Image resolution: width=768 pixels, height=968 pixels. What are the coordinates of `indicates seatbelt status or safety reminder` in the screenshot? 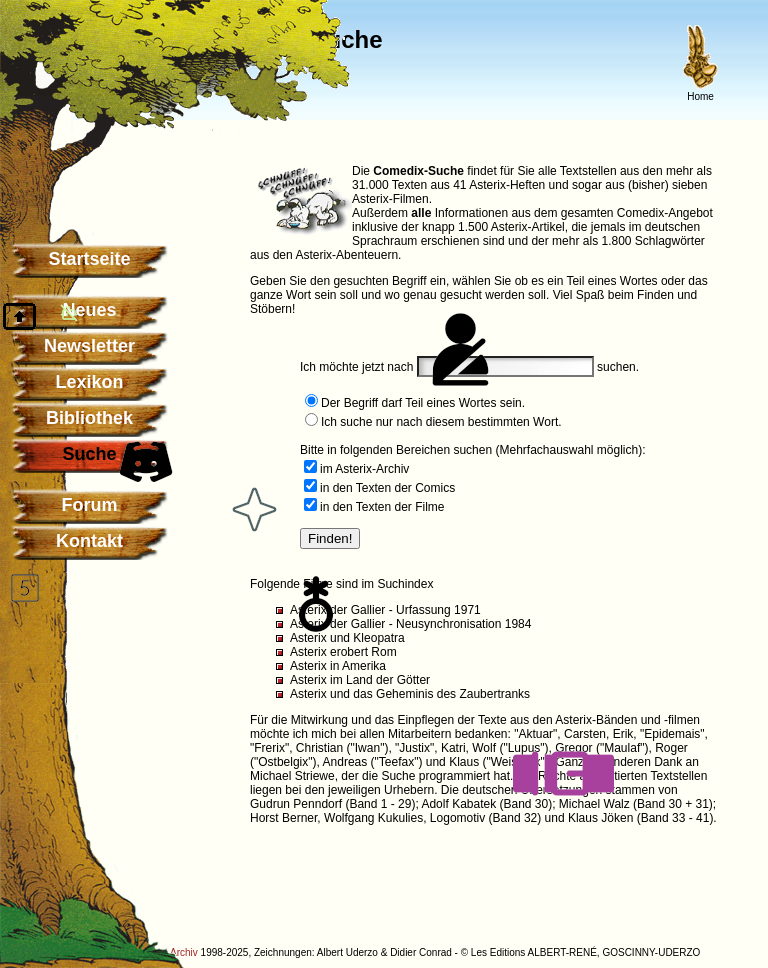 It's located at (460, 349).